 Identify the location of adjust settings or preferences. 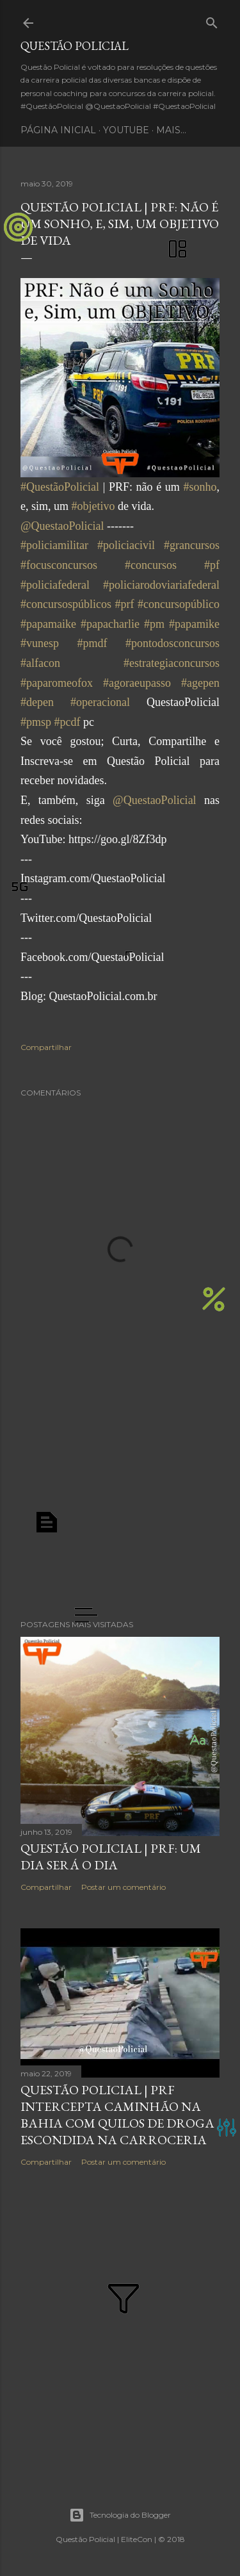
(227, 2128).